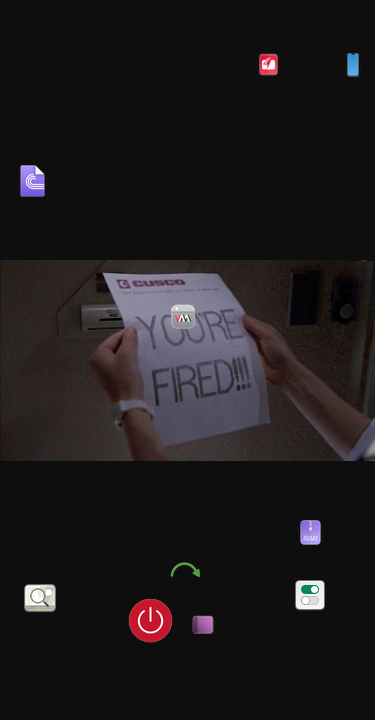 The width and height of the screenshot is (375, 720). I want to click on iPhone 16 Pro device icon, so click(353, 65).